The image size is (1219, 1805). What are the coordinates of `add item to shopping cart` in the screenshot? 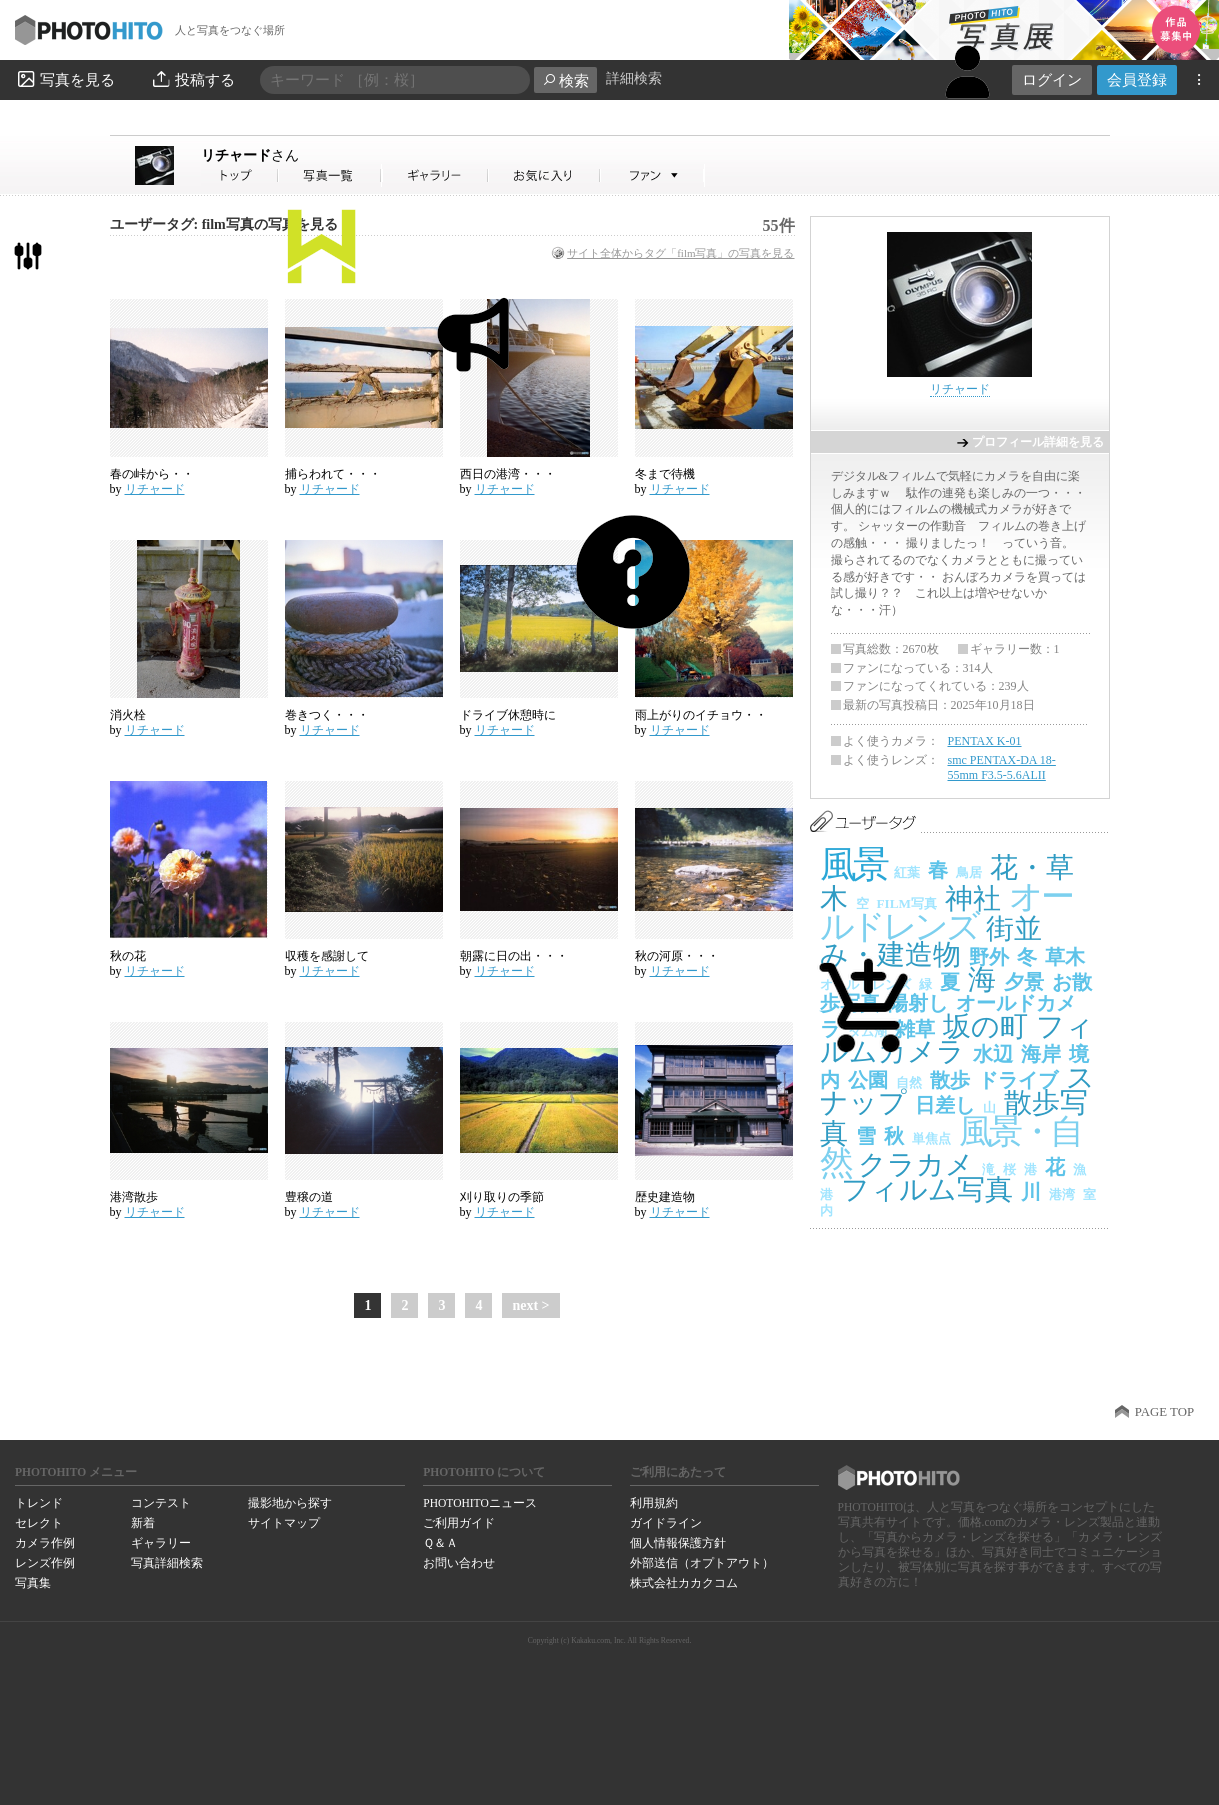 It's located at (868, 1007).